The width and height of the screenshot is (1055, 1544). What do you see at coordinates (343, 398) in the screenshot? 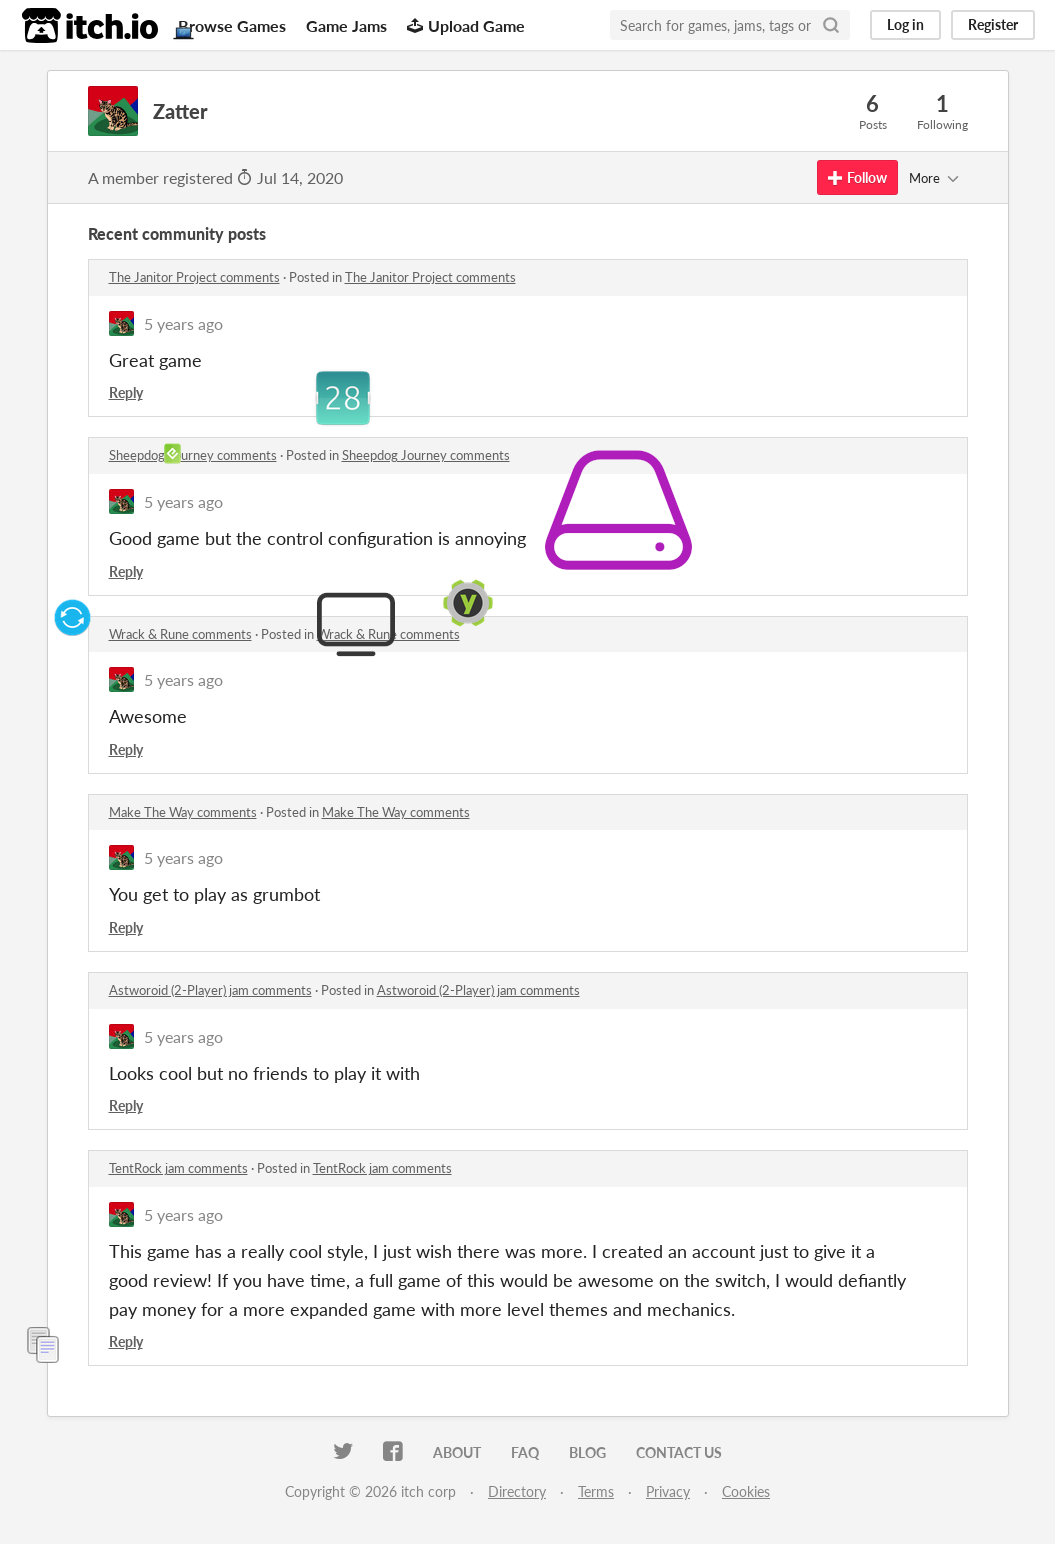
I see `open the calendar app` at bounding box center [343, 398].